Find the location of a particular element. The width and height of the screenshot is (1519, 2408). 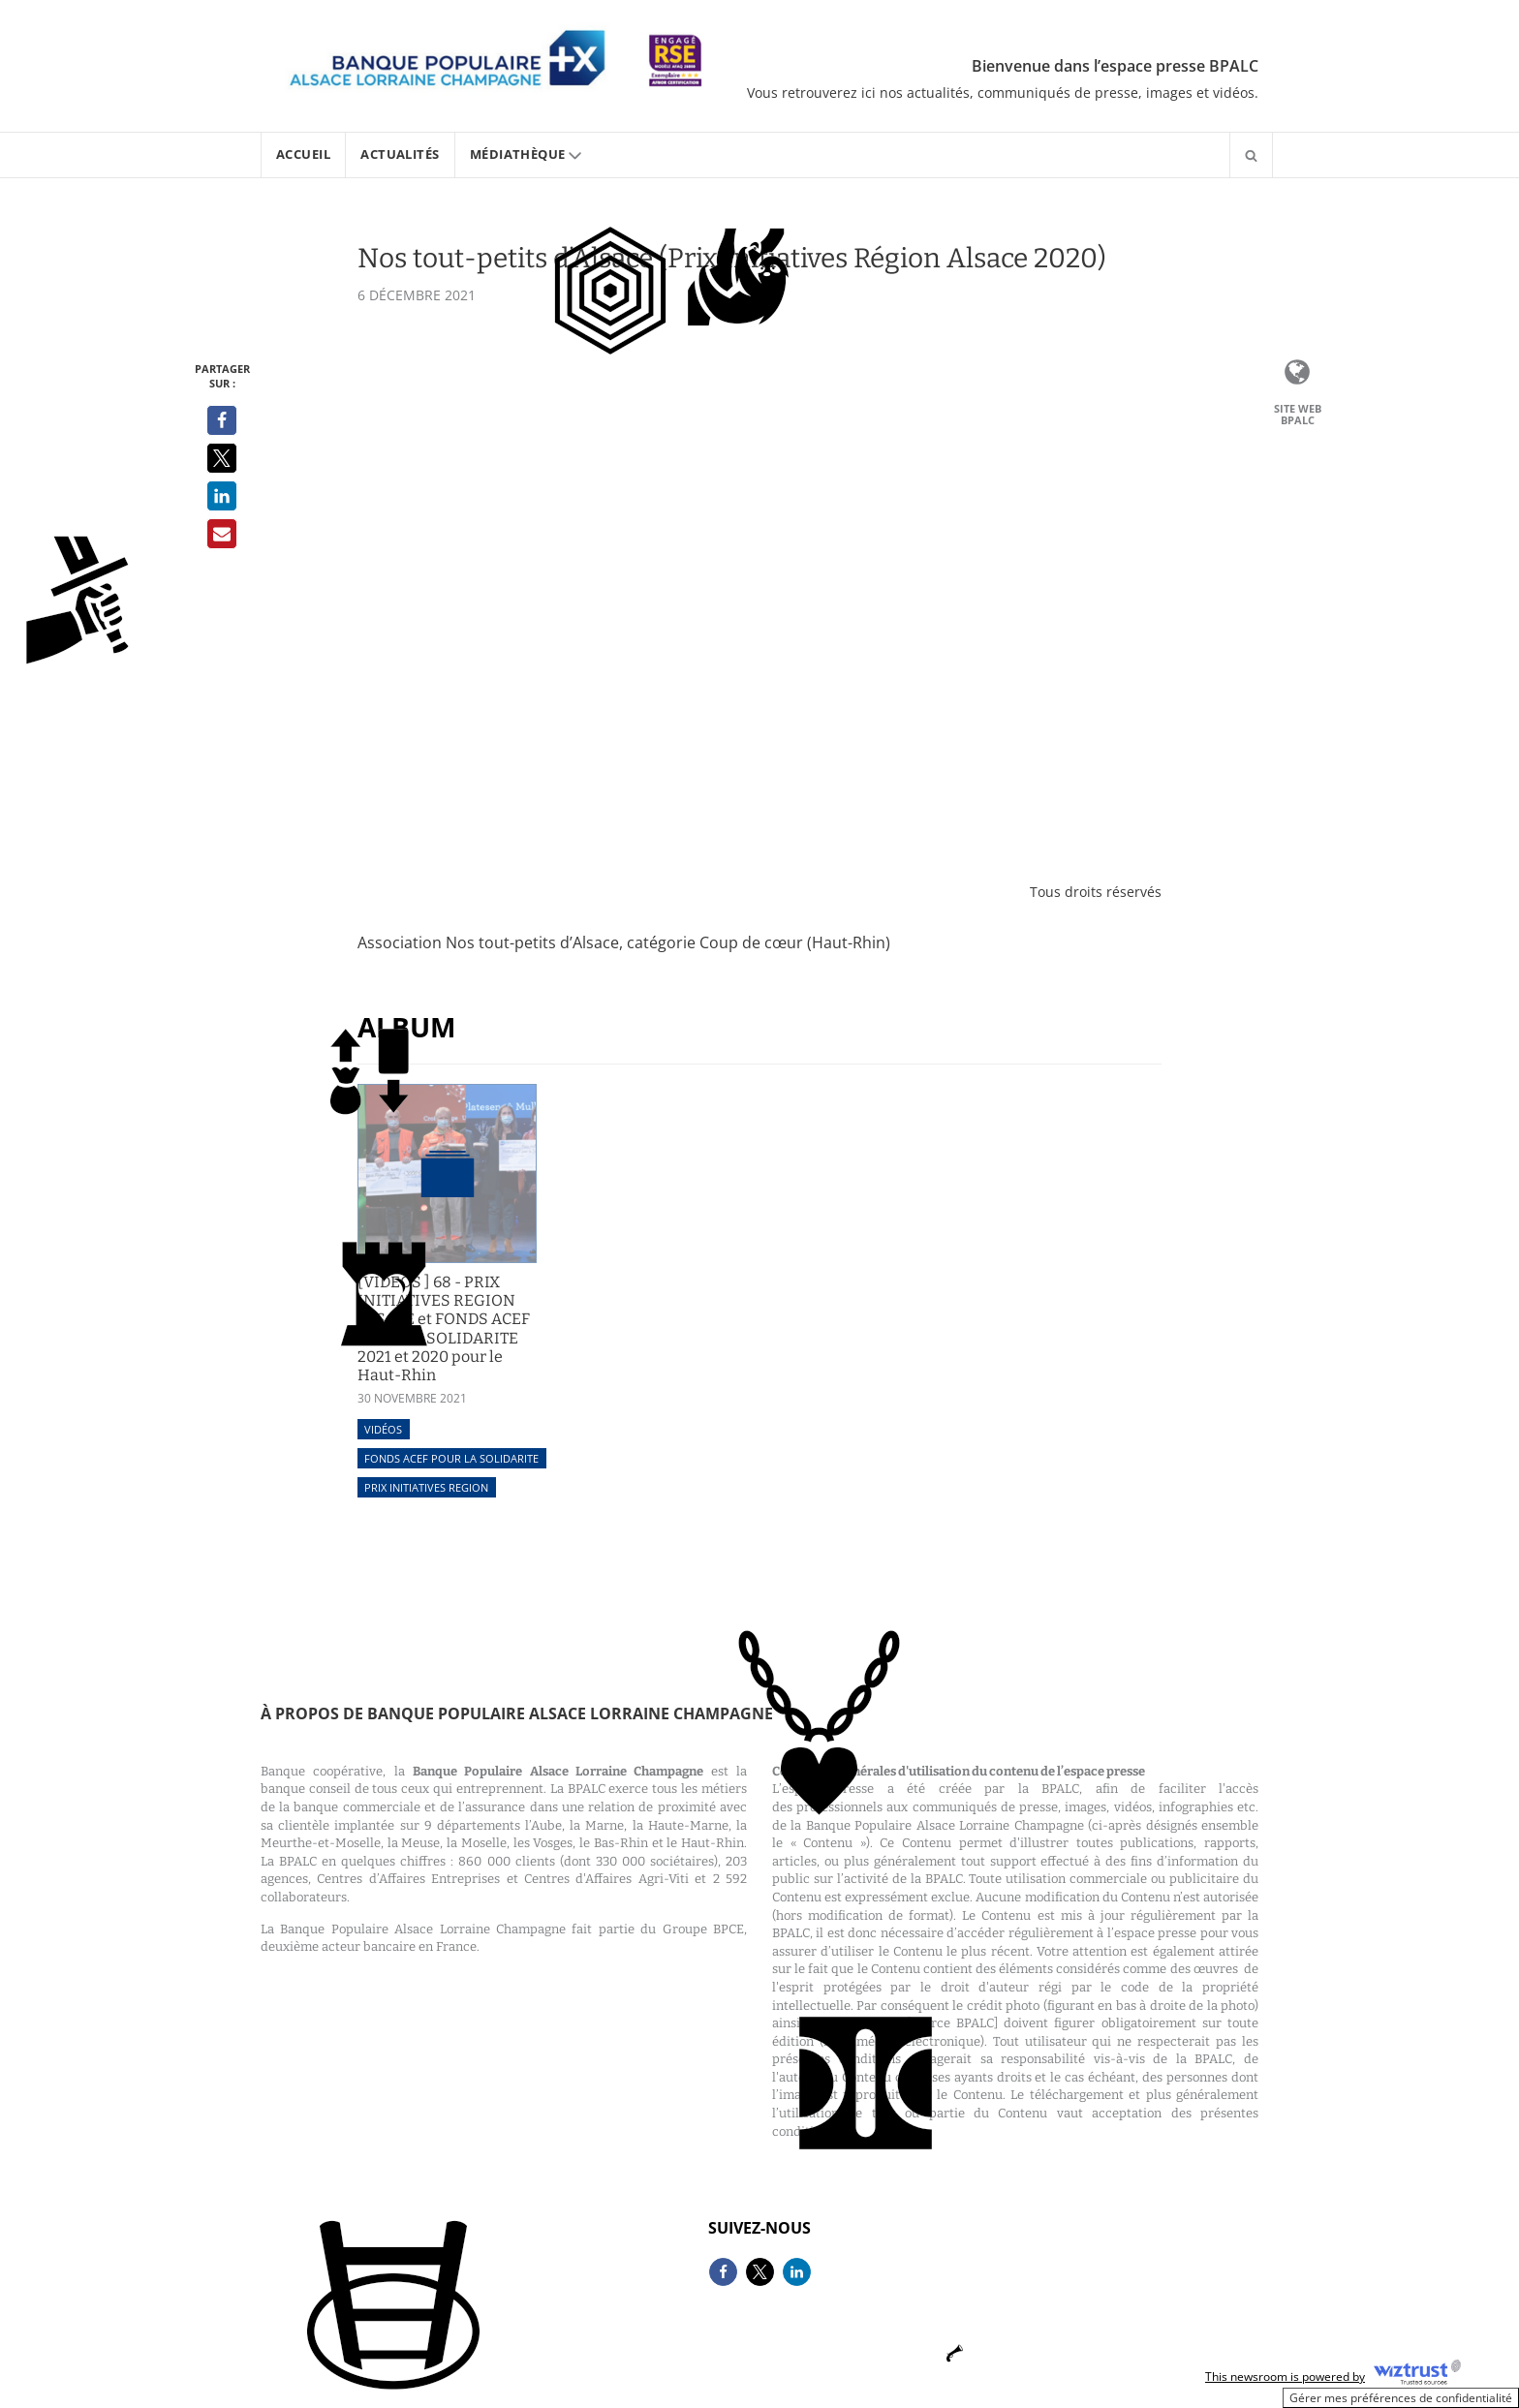

access layered or nested game structures is located at coordinates (610, 291).